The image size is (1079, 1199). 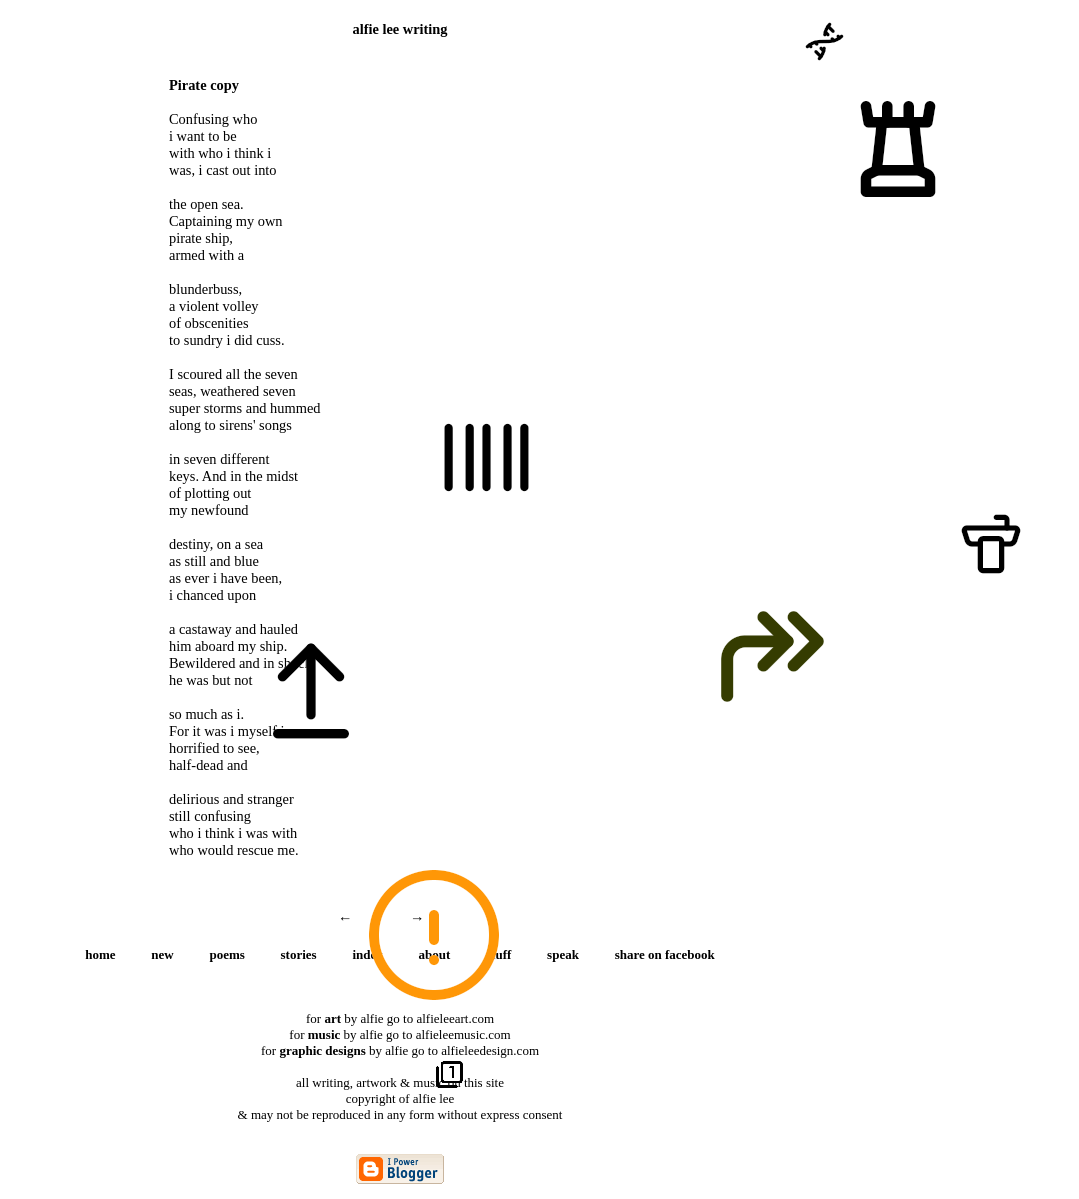 I want to click on access genetic or DNA-related information, so click(x=824, y=41).